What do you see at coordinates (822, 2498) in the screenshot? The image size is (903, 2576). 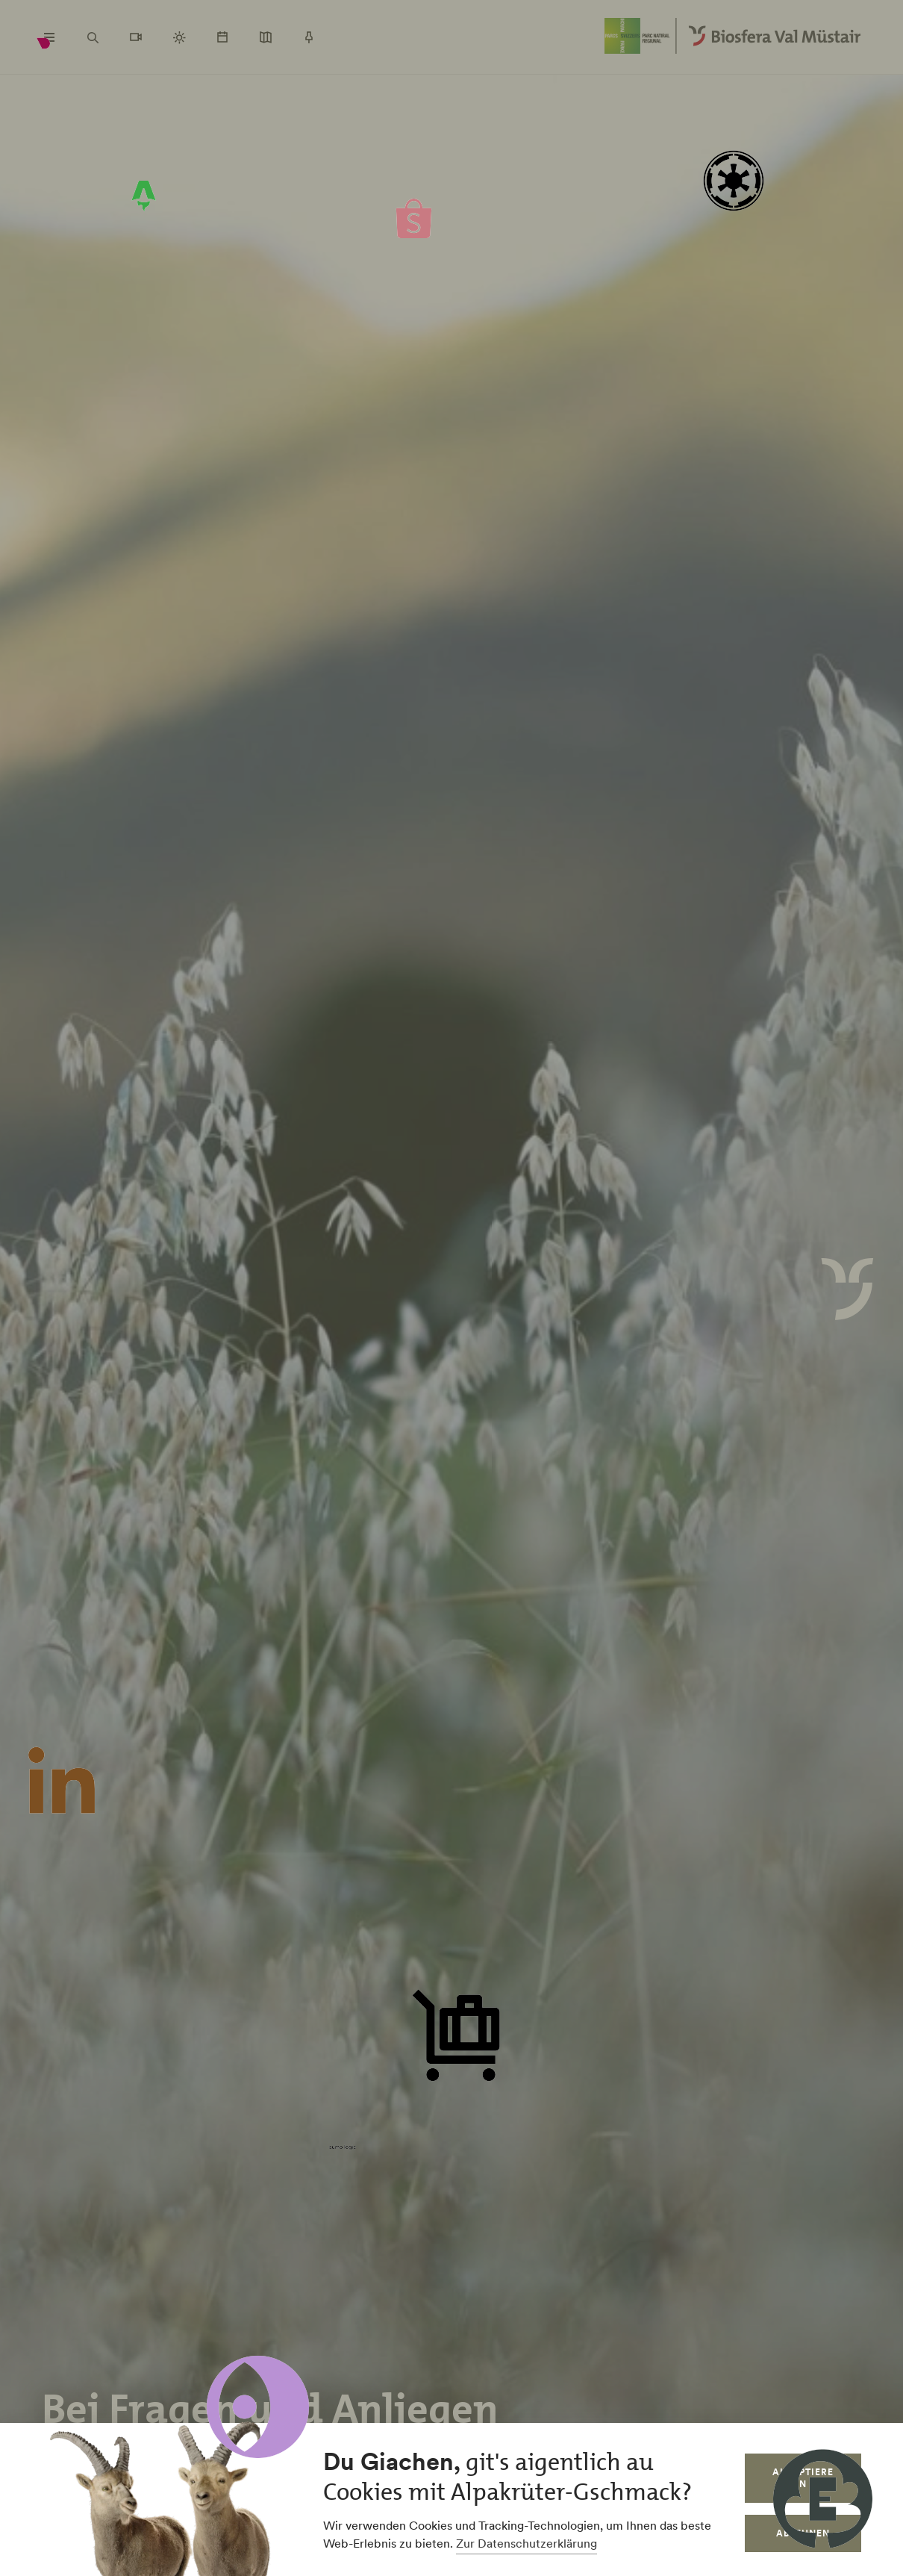 I see `open ecosia search engine` at bounding box center [822, 2498].